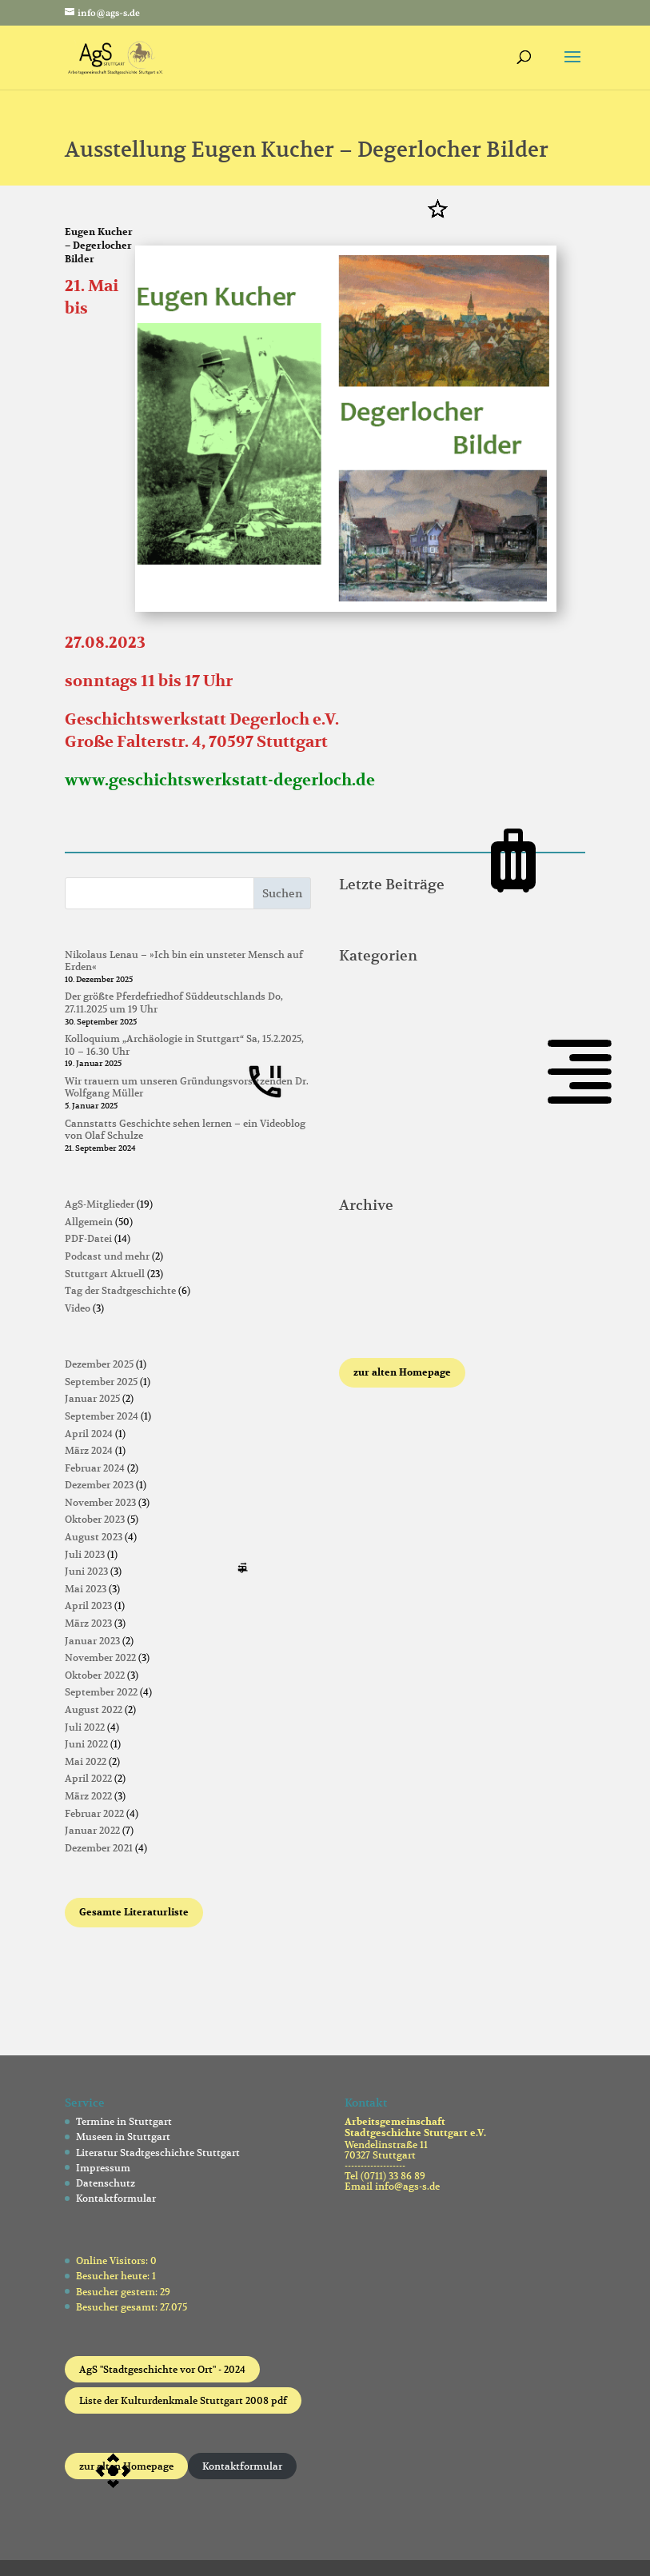 The width and height of the screenshot is (650, 2576). What do you see at coordinates (580, 1072) in the screenshot?
I see `align text to the right` at bounding box center [580, 1072].